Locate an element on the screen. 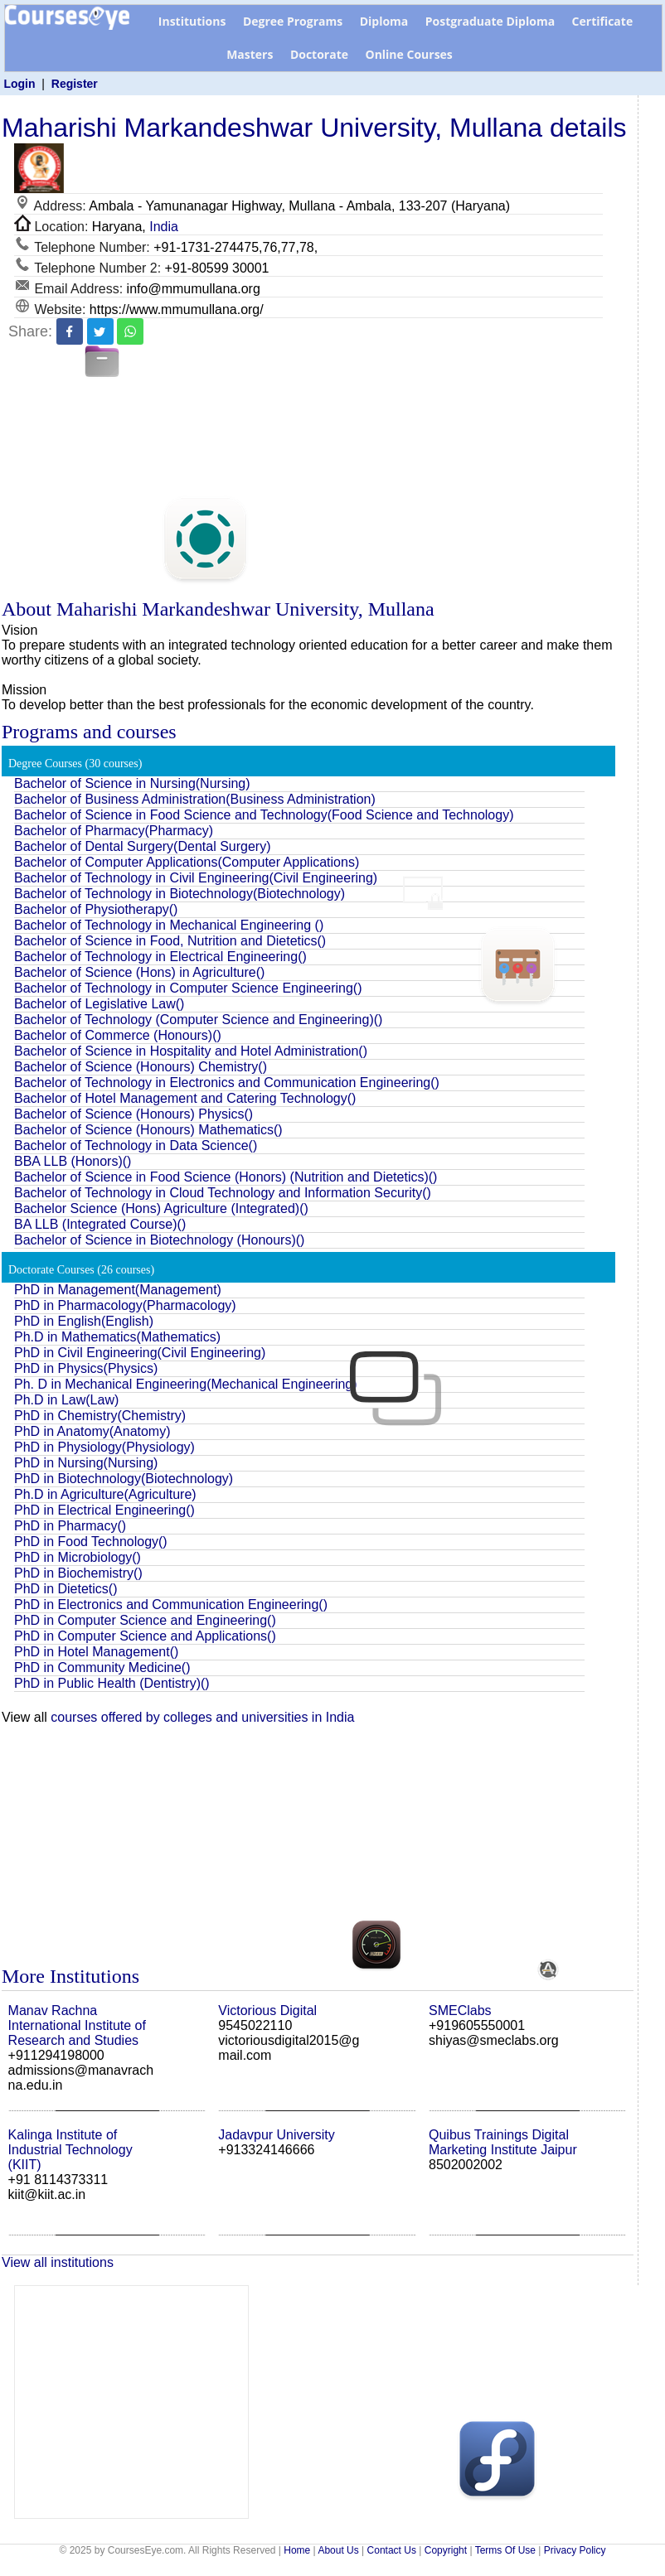 This screenshot has height=2576, width=665. open the file manager application is located at coordinates (102, 361).